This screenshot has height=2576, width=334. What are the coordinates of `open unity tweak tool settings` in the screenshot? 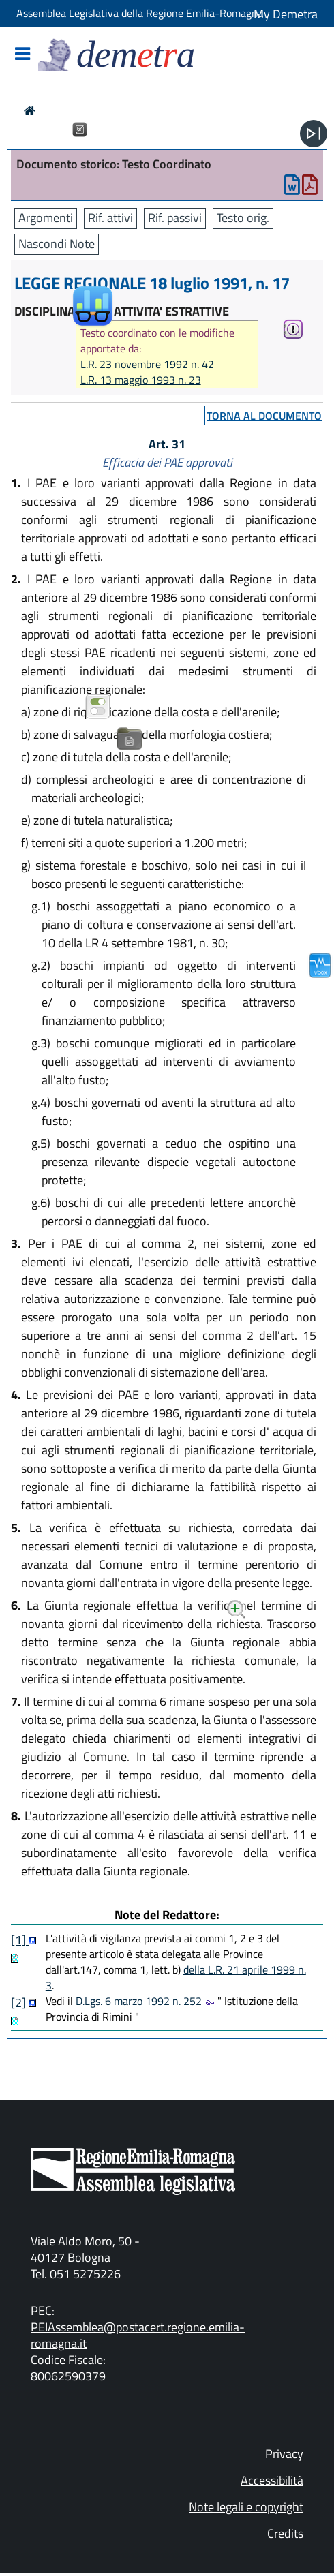 It's located at (97, 706).